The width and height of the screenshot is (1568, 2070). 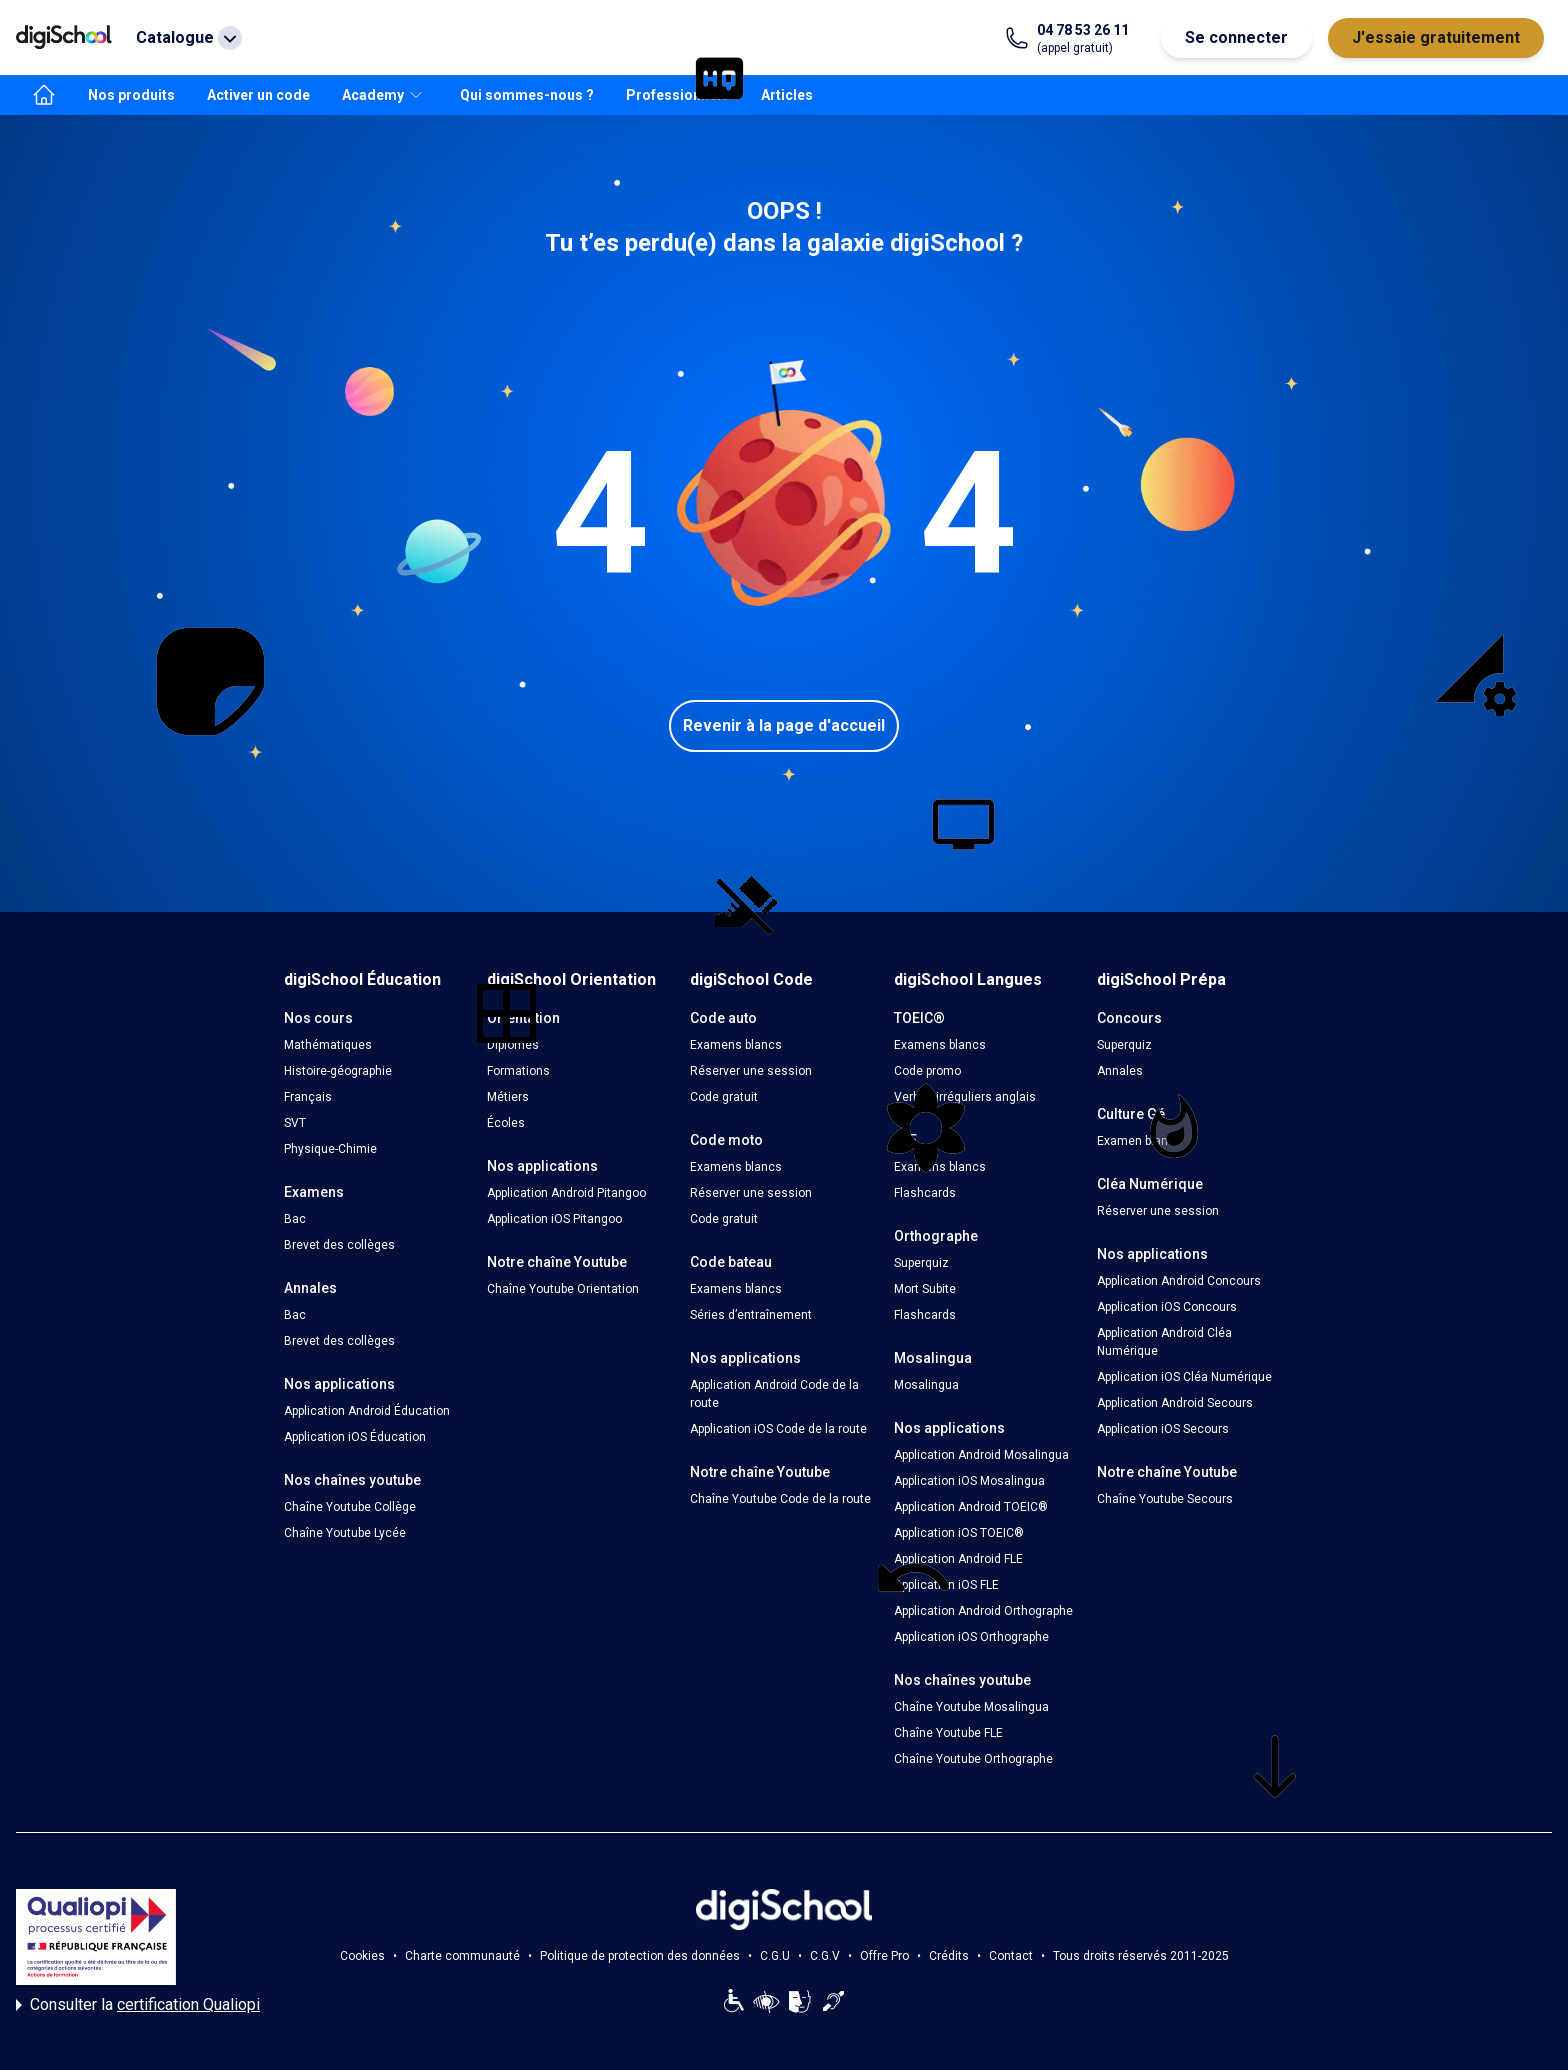 What do you see at coordinates (210, 681) in the screenshot?
I see `add a sticker to your message` at bounding box center [210, 681].